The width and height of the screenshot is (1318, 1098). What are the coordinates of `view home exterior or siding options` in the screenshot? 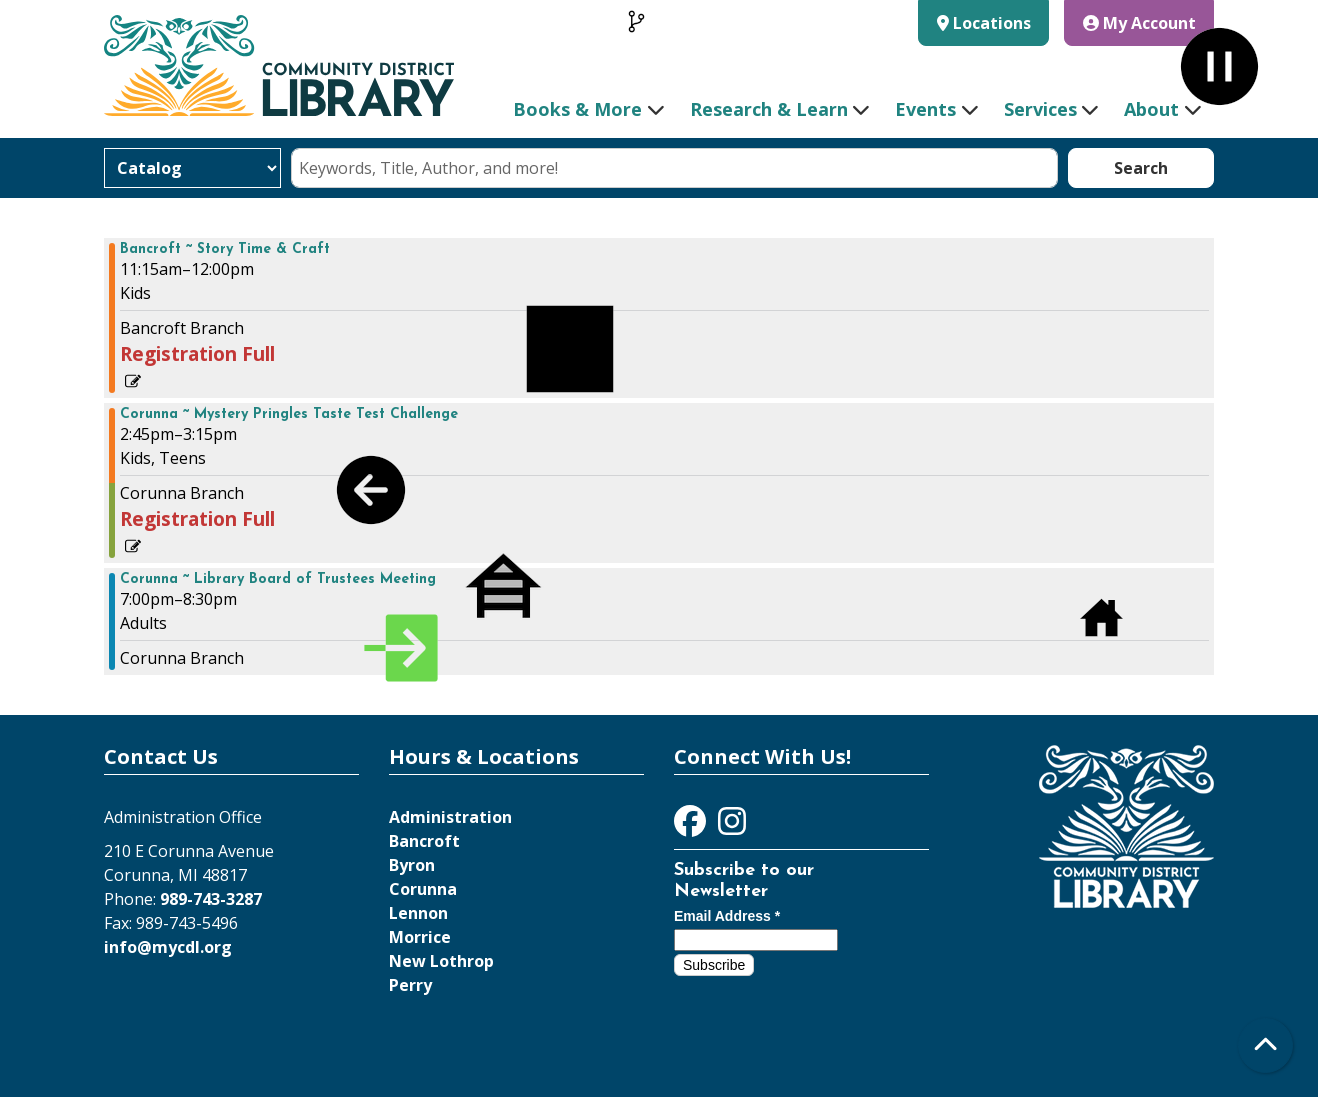 It's located at (503, 587).